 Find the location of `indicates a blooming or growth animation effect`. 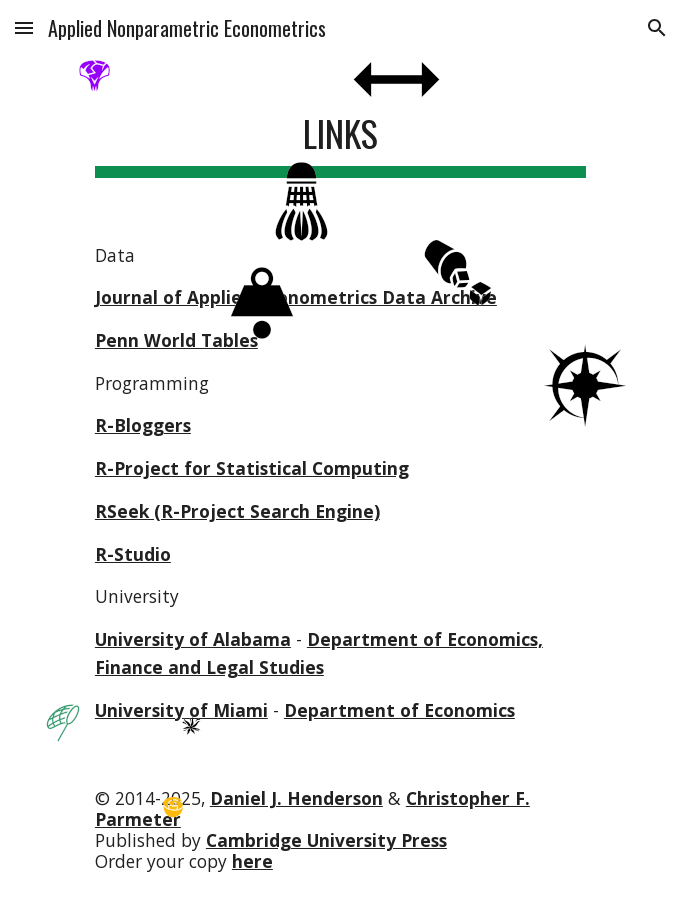

indicates a blooming or growth animation effect is located at coordinates (173, 807).